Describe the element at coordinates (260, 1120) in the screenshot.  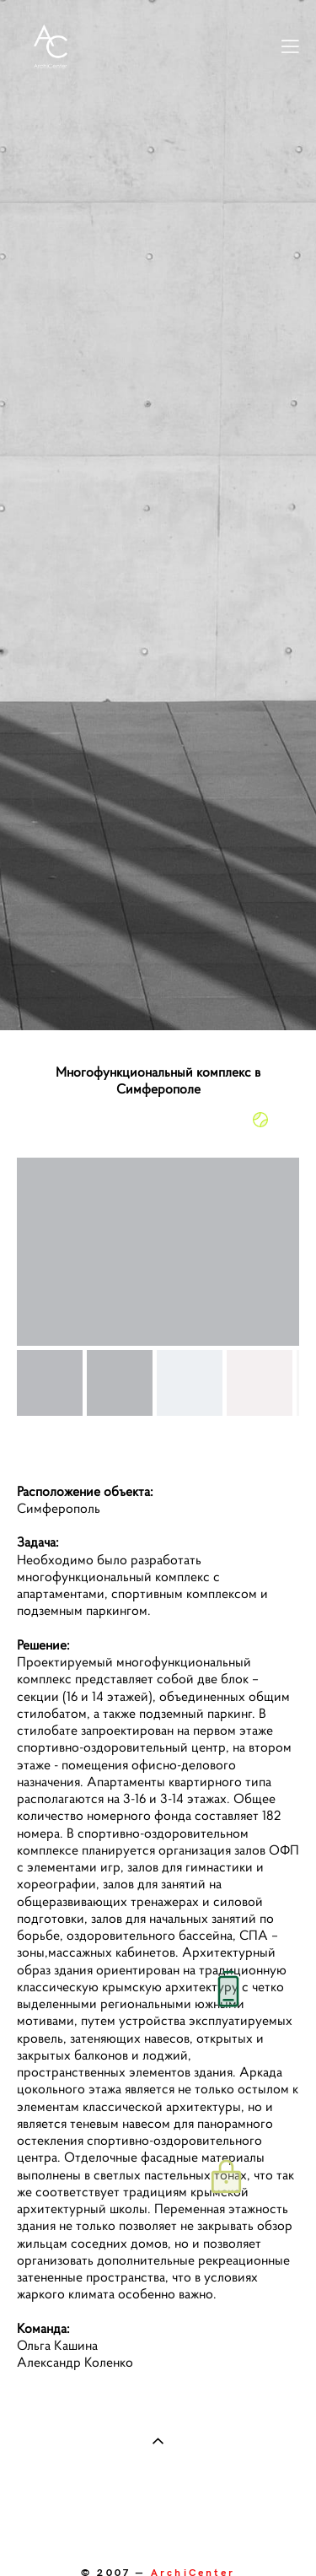
I see `access tennis or sports-related content` at that location.